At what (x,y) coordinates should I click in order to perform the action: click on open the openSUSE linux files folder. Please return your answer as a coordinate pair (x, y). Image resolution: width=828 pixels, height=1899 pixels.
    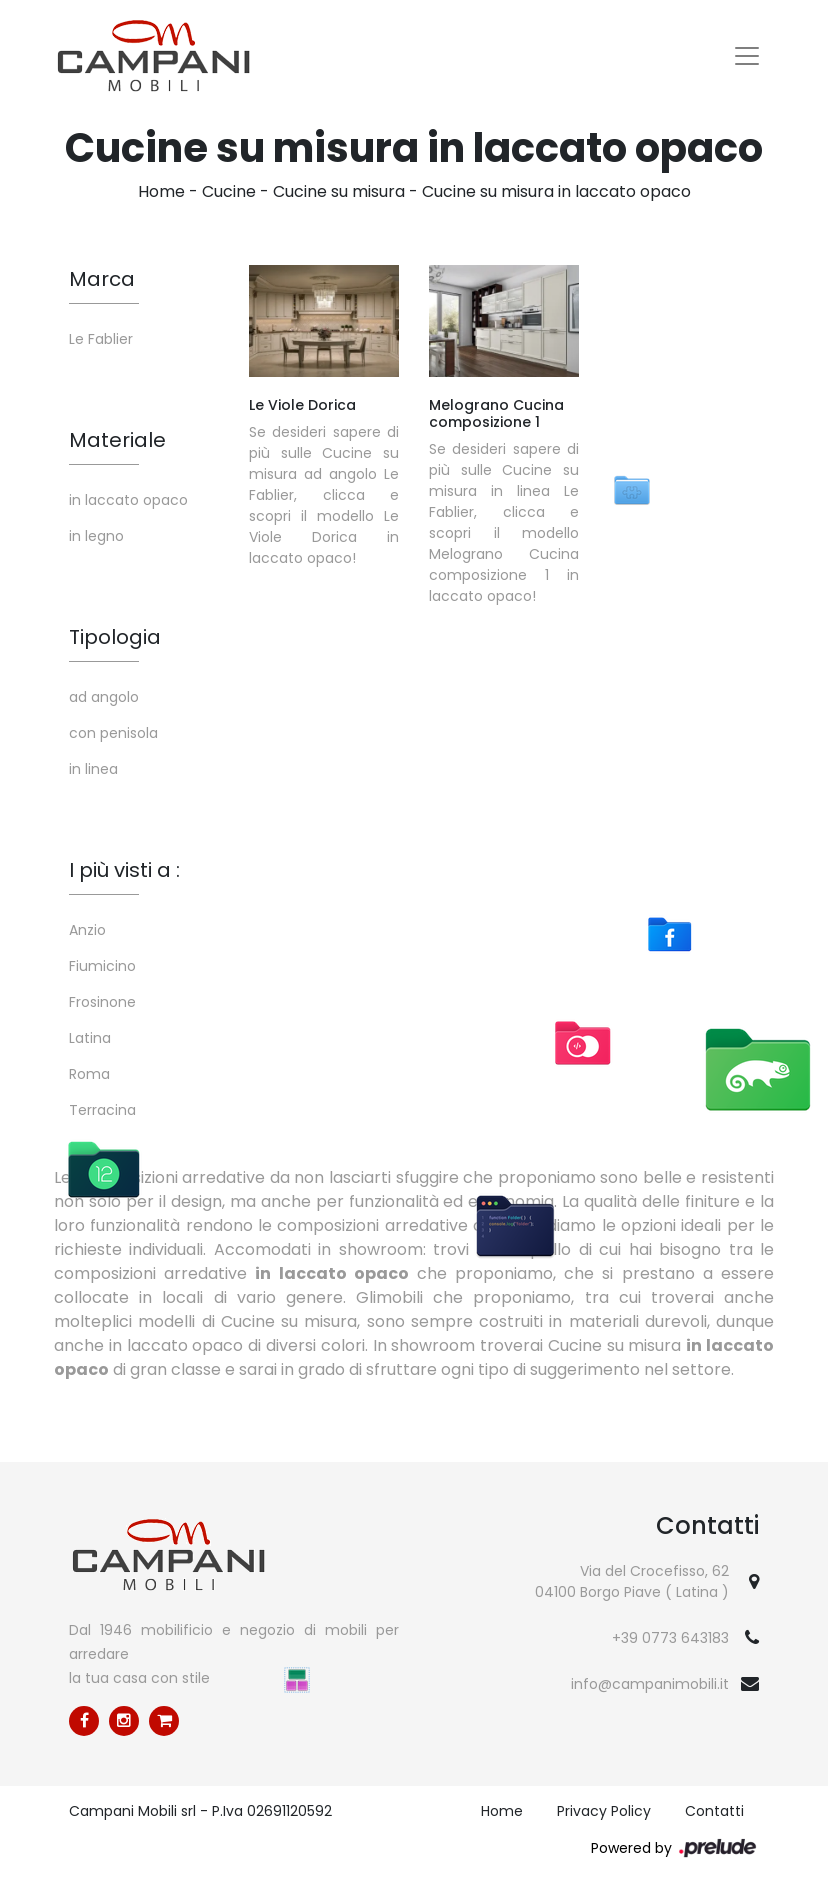
    Looking at the image, I should click on (757, 1072).